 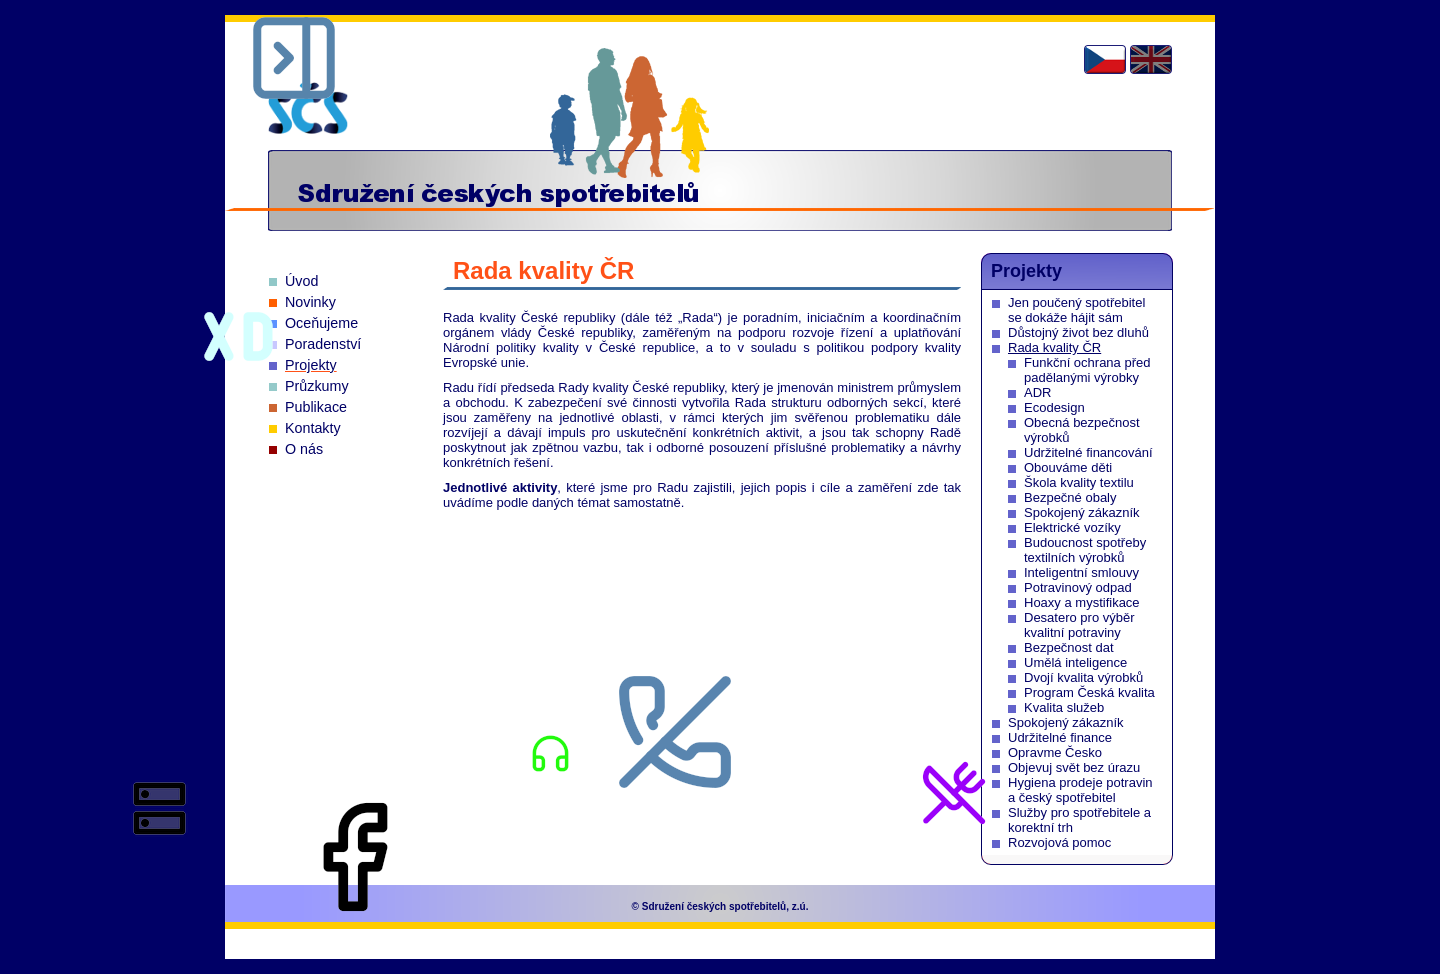 What do you see at coordinates (675, 732) in the screenshot?
I see `mute or disable phone calls` at bounding box center [675, 732].